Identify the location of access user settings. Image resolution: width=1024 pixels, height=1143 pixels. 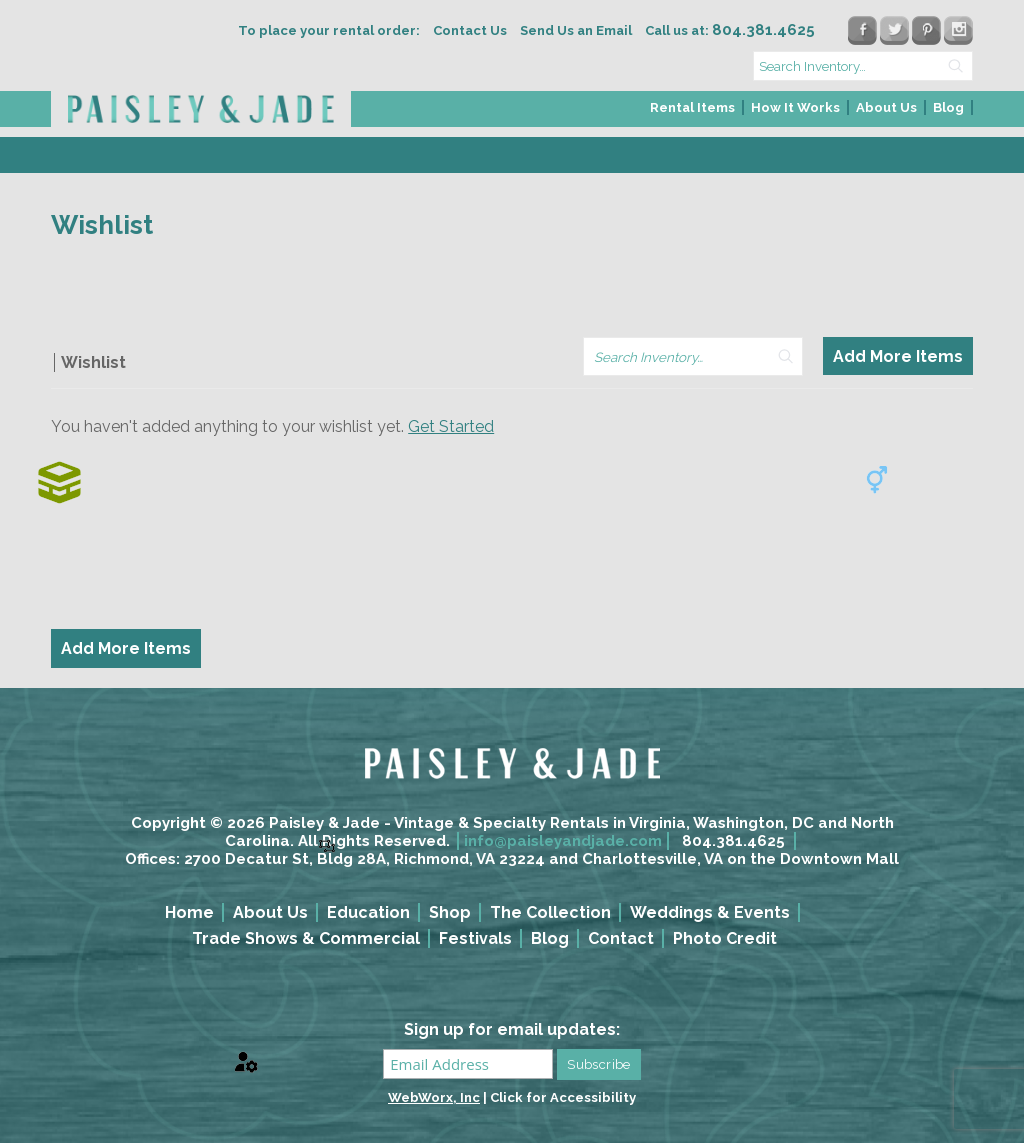
(245, 1061).